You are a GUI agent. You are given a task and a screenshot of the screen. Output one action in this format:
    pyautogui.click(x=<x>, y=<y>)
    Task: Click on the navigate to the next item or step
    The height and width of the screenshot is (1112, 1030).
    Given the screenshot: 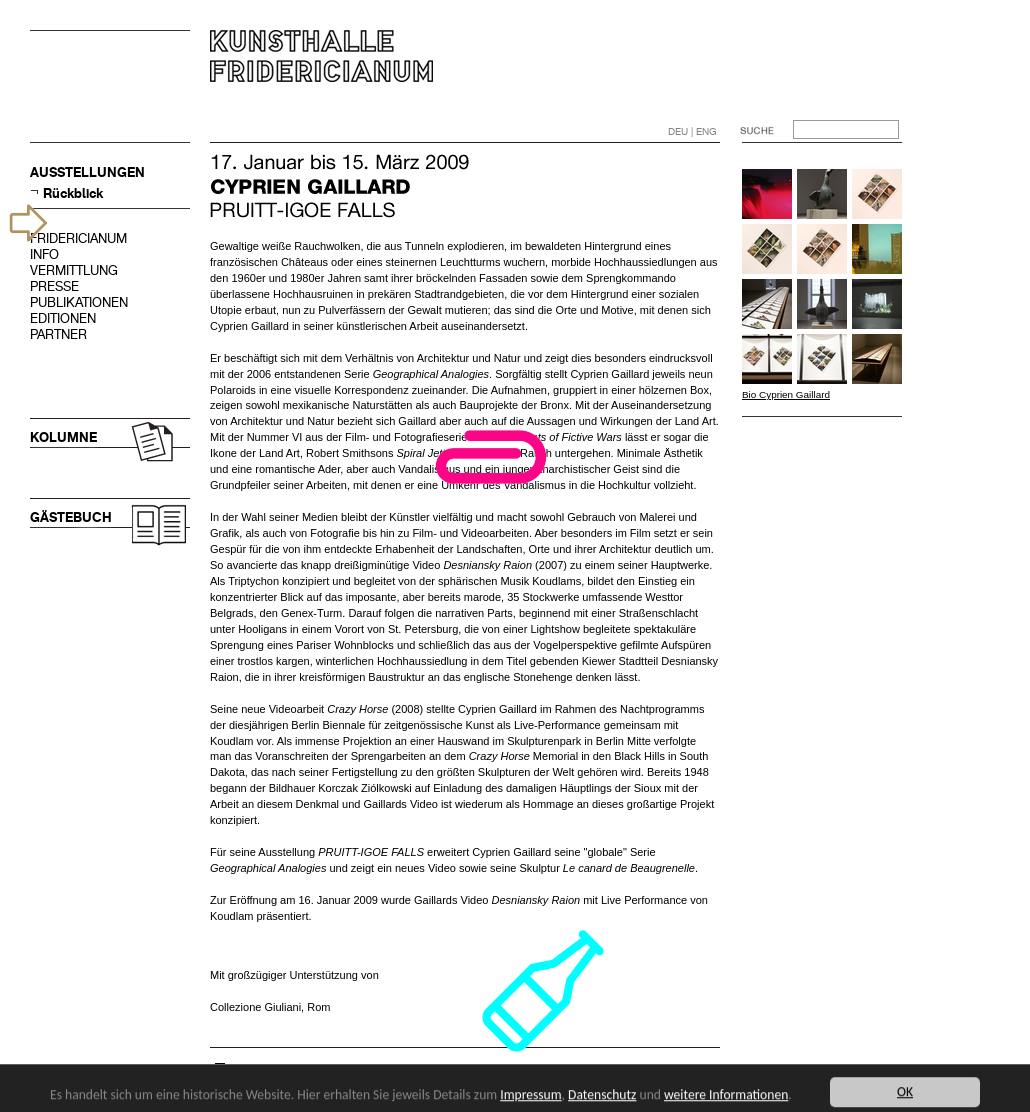 What is the action you would take?
    pyautogui.click(x=27, y=223)
    